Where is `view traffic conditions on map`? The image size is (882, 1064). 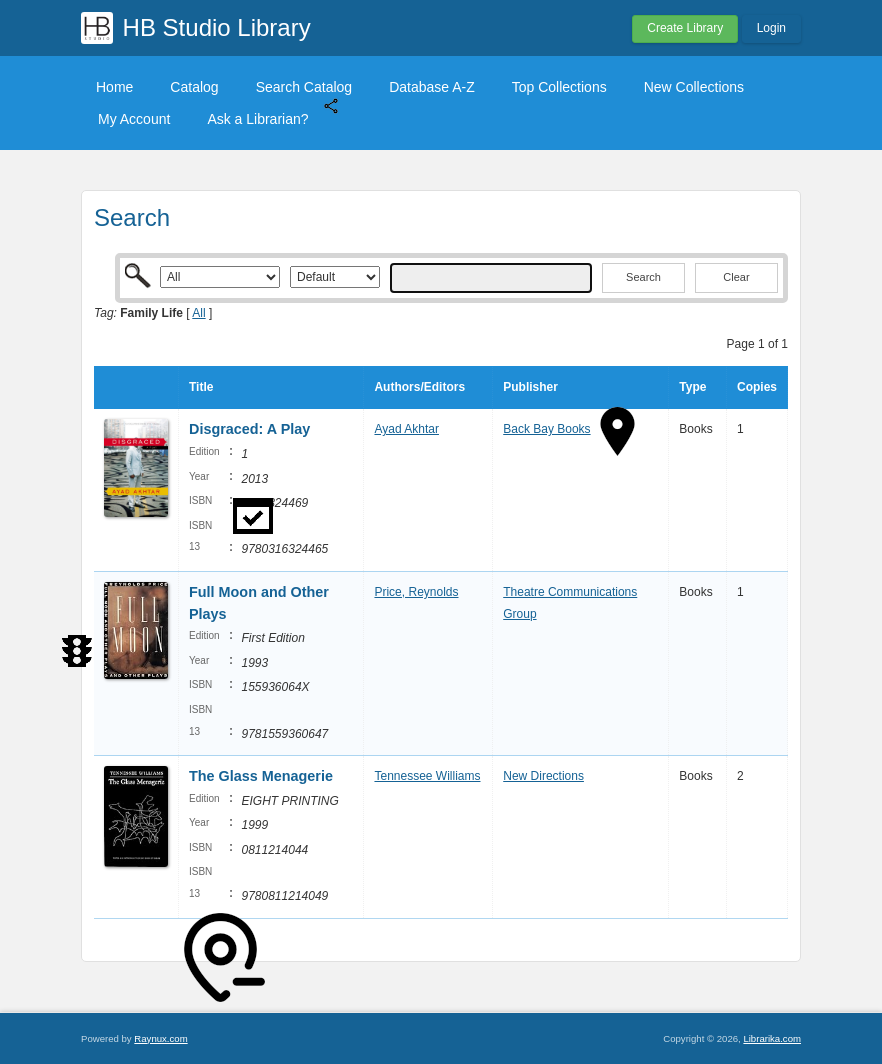 view traffic conditions on map is located at coordinates (77, 651).